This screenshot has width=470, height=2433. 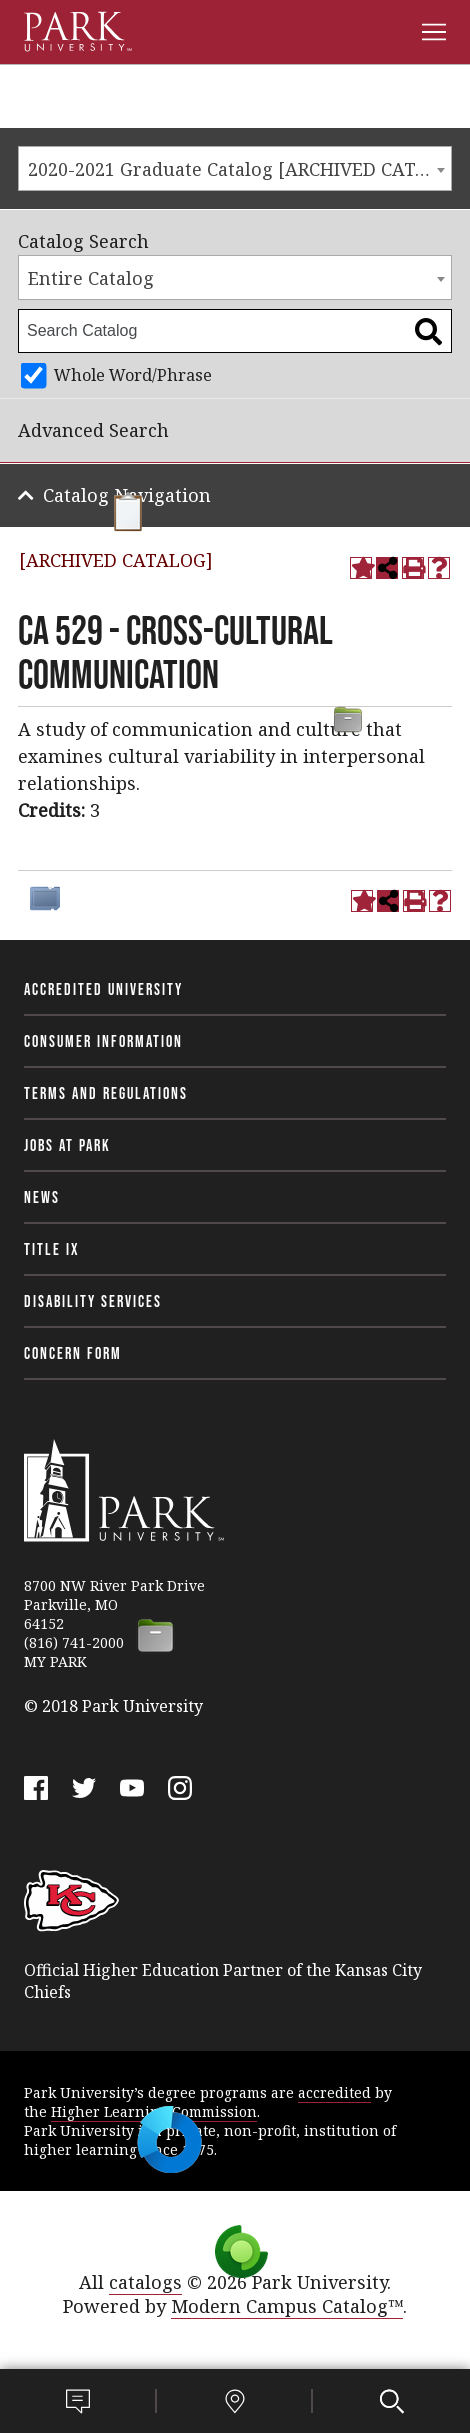 What do you see at coordinates (169, 2139) in the screenshot?
I see `open the pricing app` at bounding box center [169, 2139].